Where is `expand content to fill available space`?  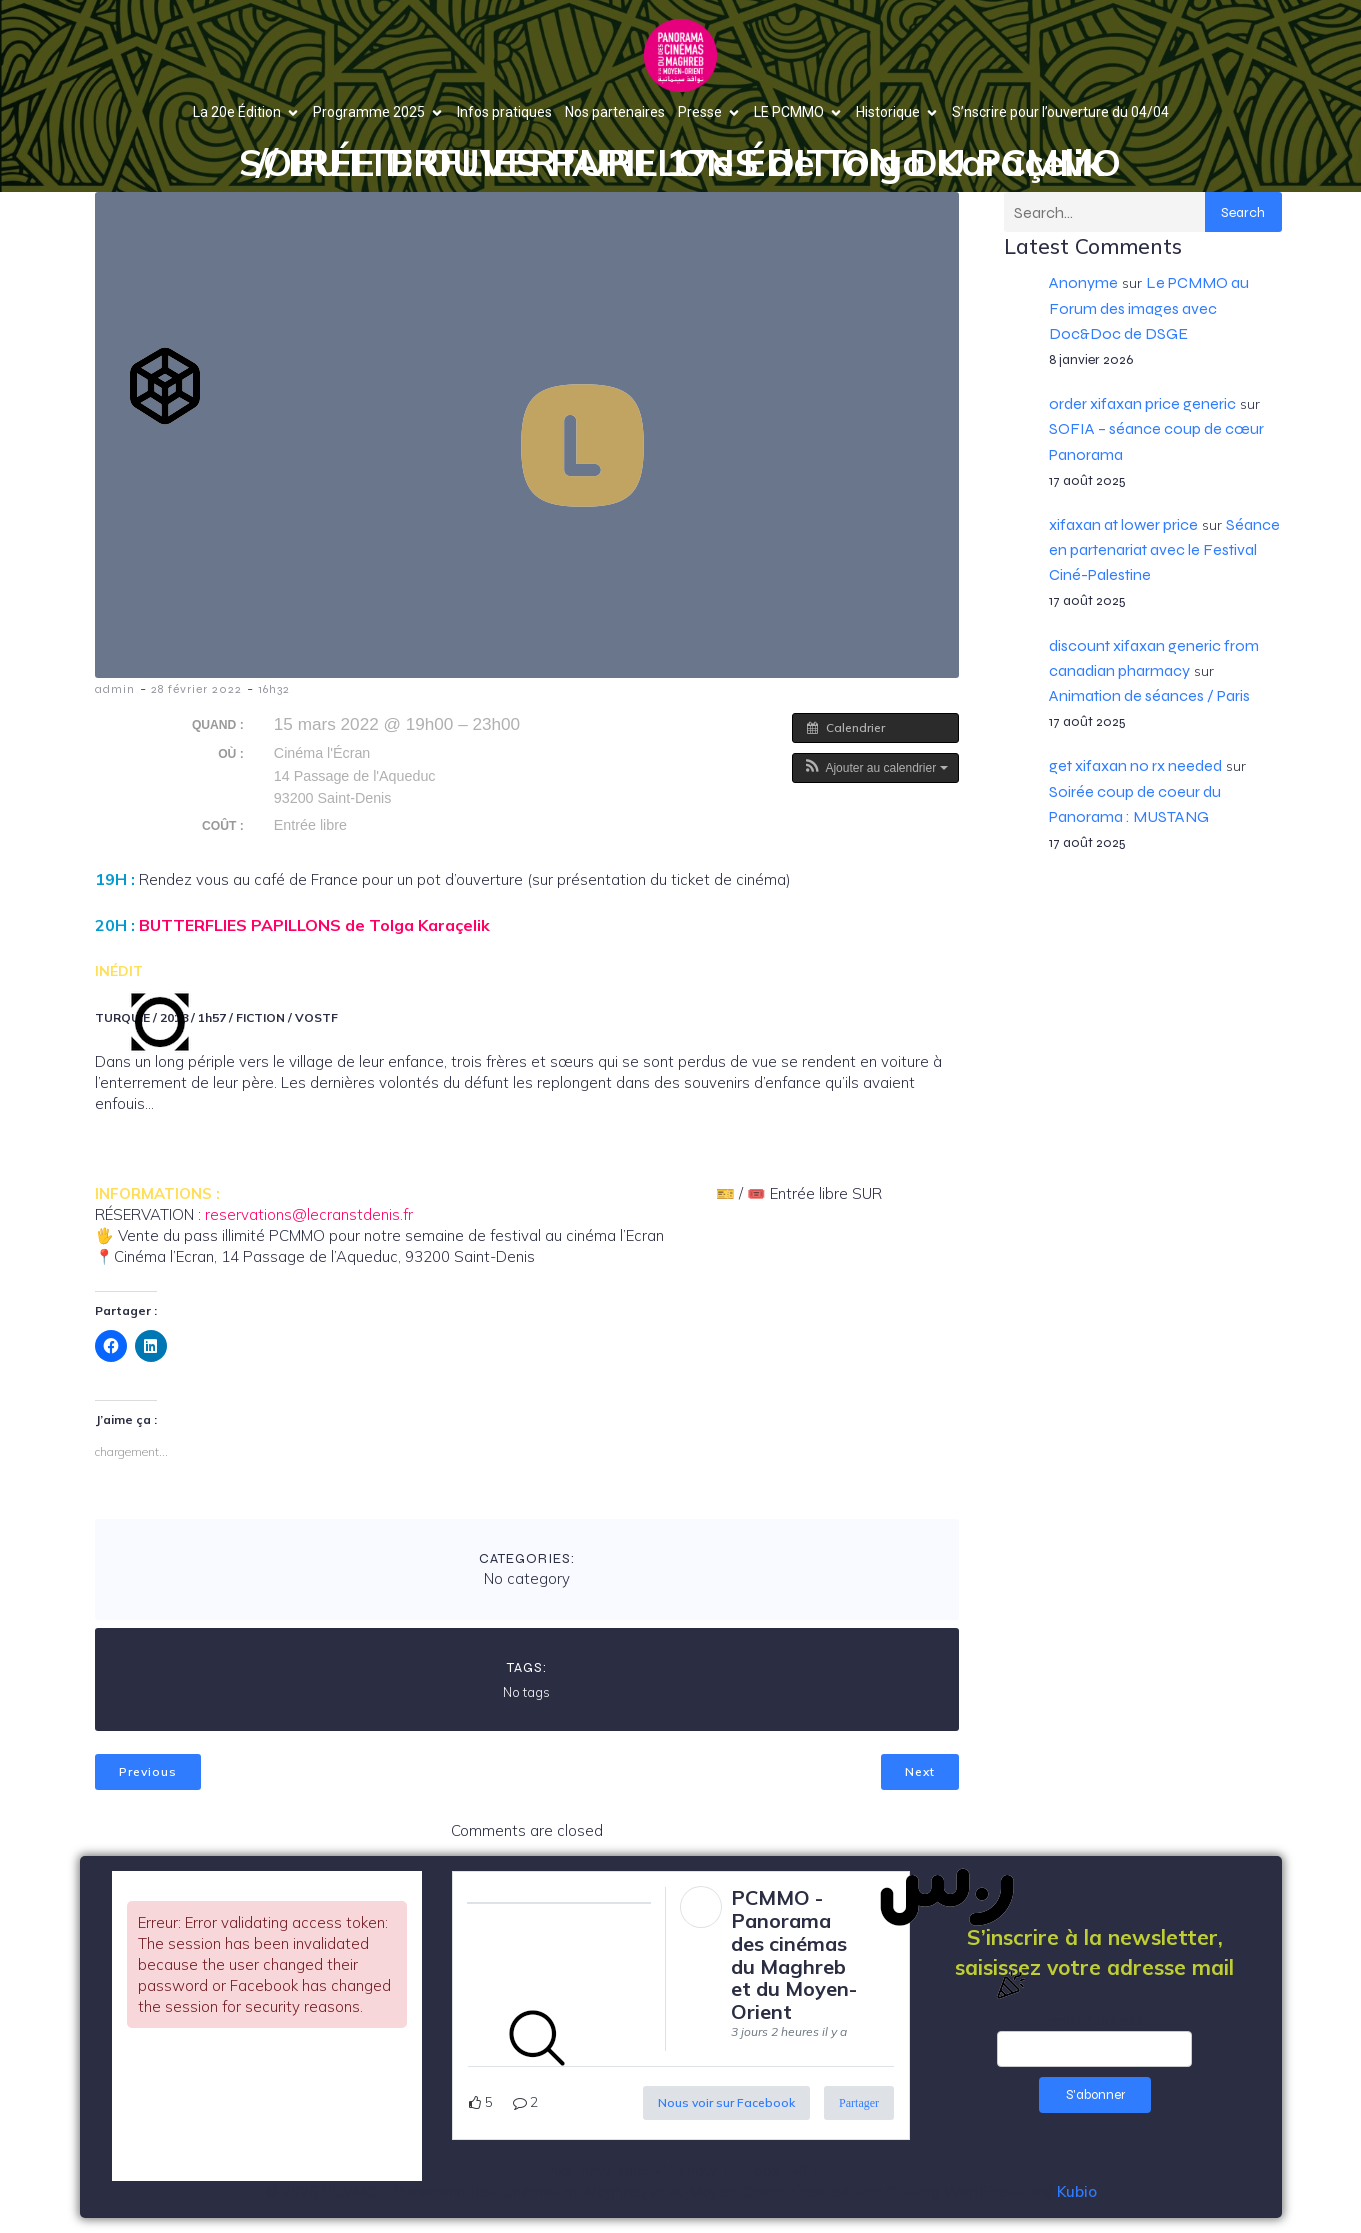
expand content to fill available space is located at coordinates (160, 1022).